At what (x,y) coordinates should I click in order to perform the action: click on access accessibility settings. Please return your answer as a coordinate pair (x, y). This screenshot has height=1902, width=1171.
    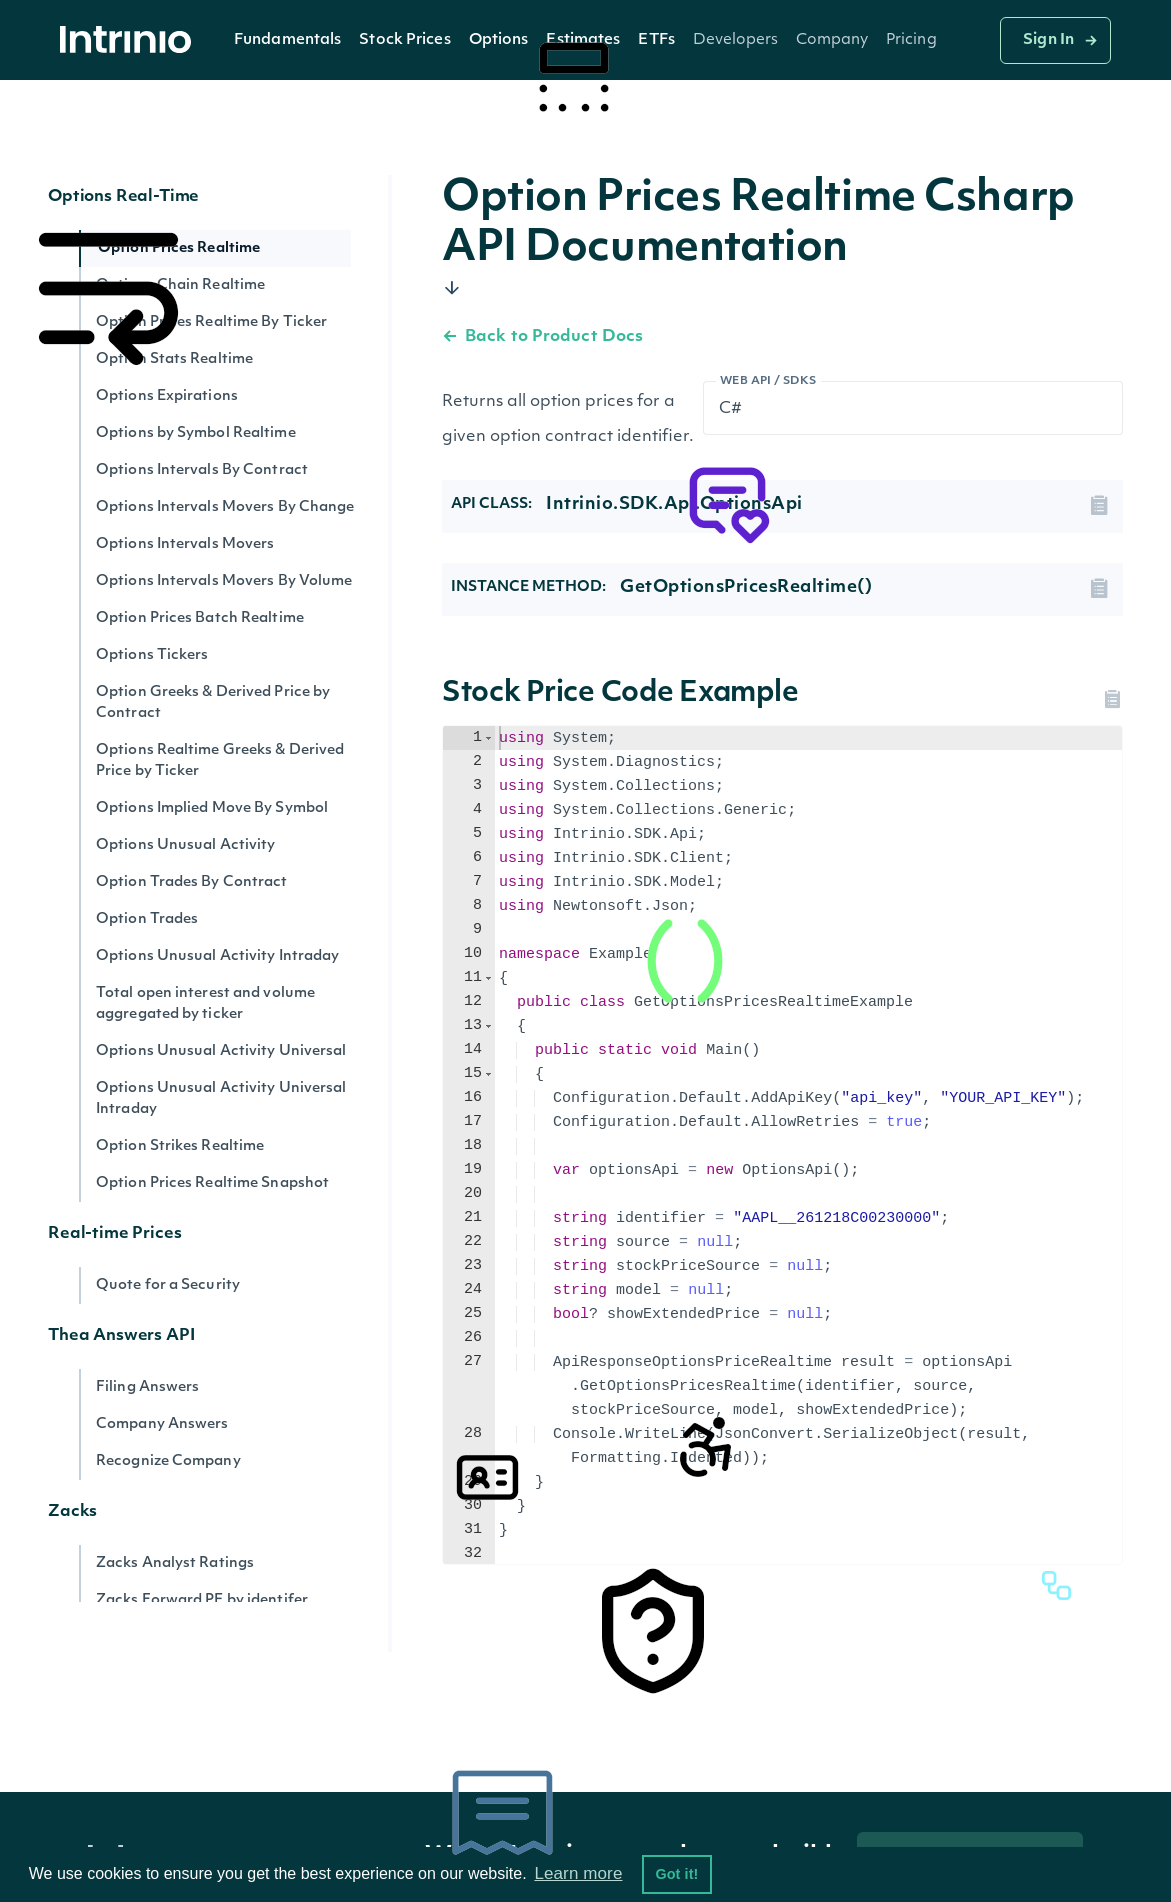
    Looking at the image, I should click on (707, 1447).